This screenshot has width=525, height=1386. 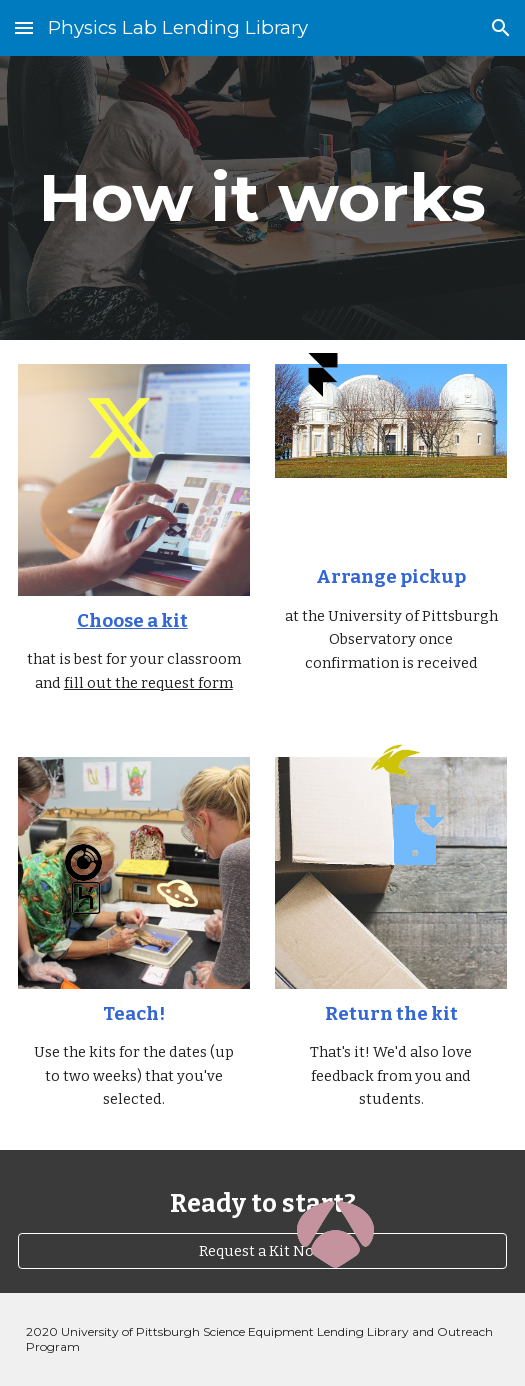 What do you see at coordinates (395, 761) in the screenshot?
I see `pterodactyl game server management panel logo` at bounding box center [395, 761].